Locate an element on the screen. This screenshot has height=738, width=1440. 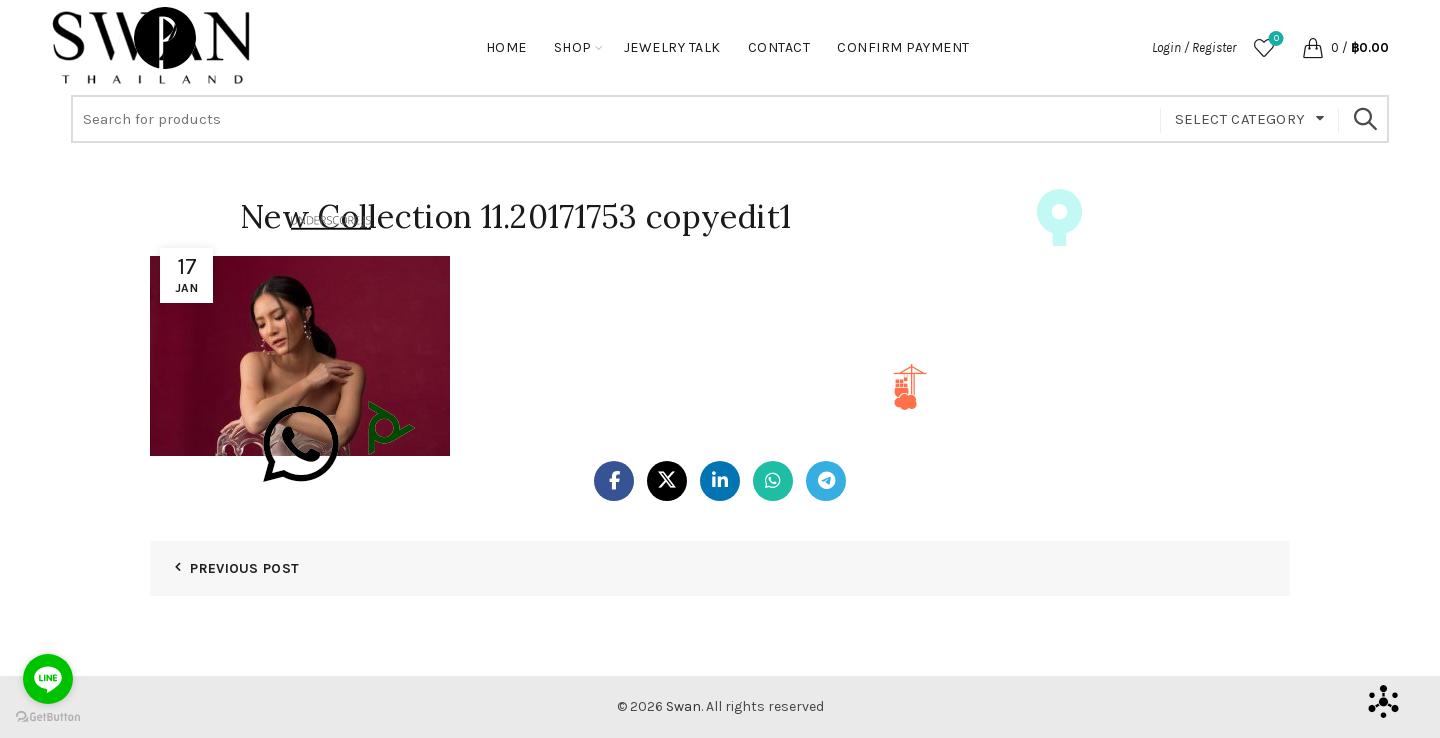
PurgeCSS logo - a CSS optimization tool is located at coordinates (165, 38).